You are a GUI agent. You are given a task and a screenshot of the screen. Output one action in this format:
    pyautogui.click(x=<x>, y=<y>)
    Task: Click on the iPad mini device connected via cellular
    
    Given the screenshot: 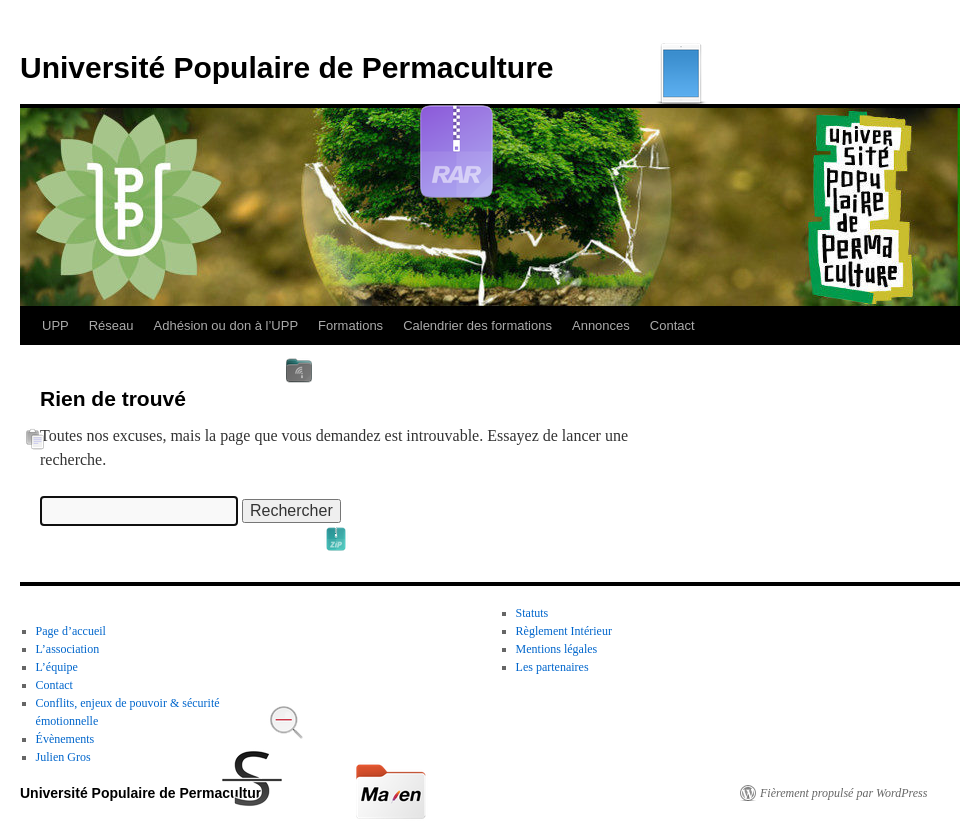 What is the action you would take?
    pyautogui.click(x=681, y=68)
    